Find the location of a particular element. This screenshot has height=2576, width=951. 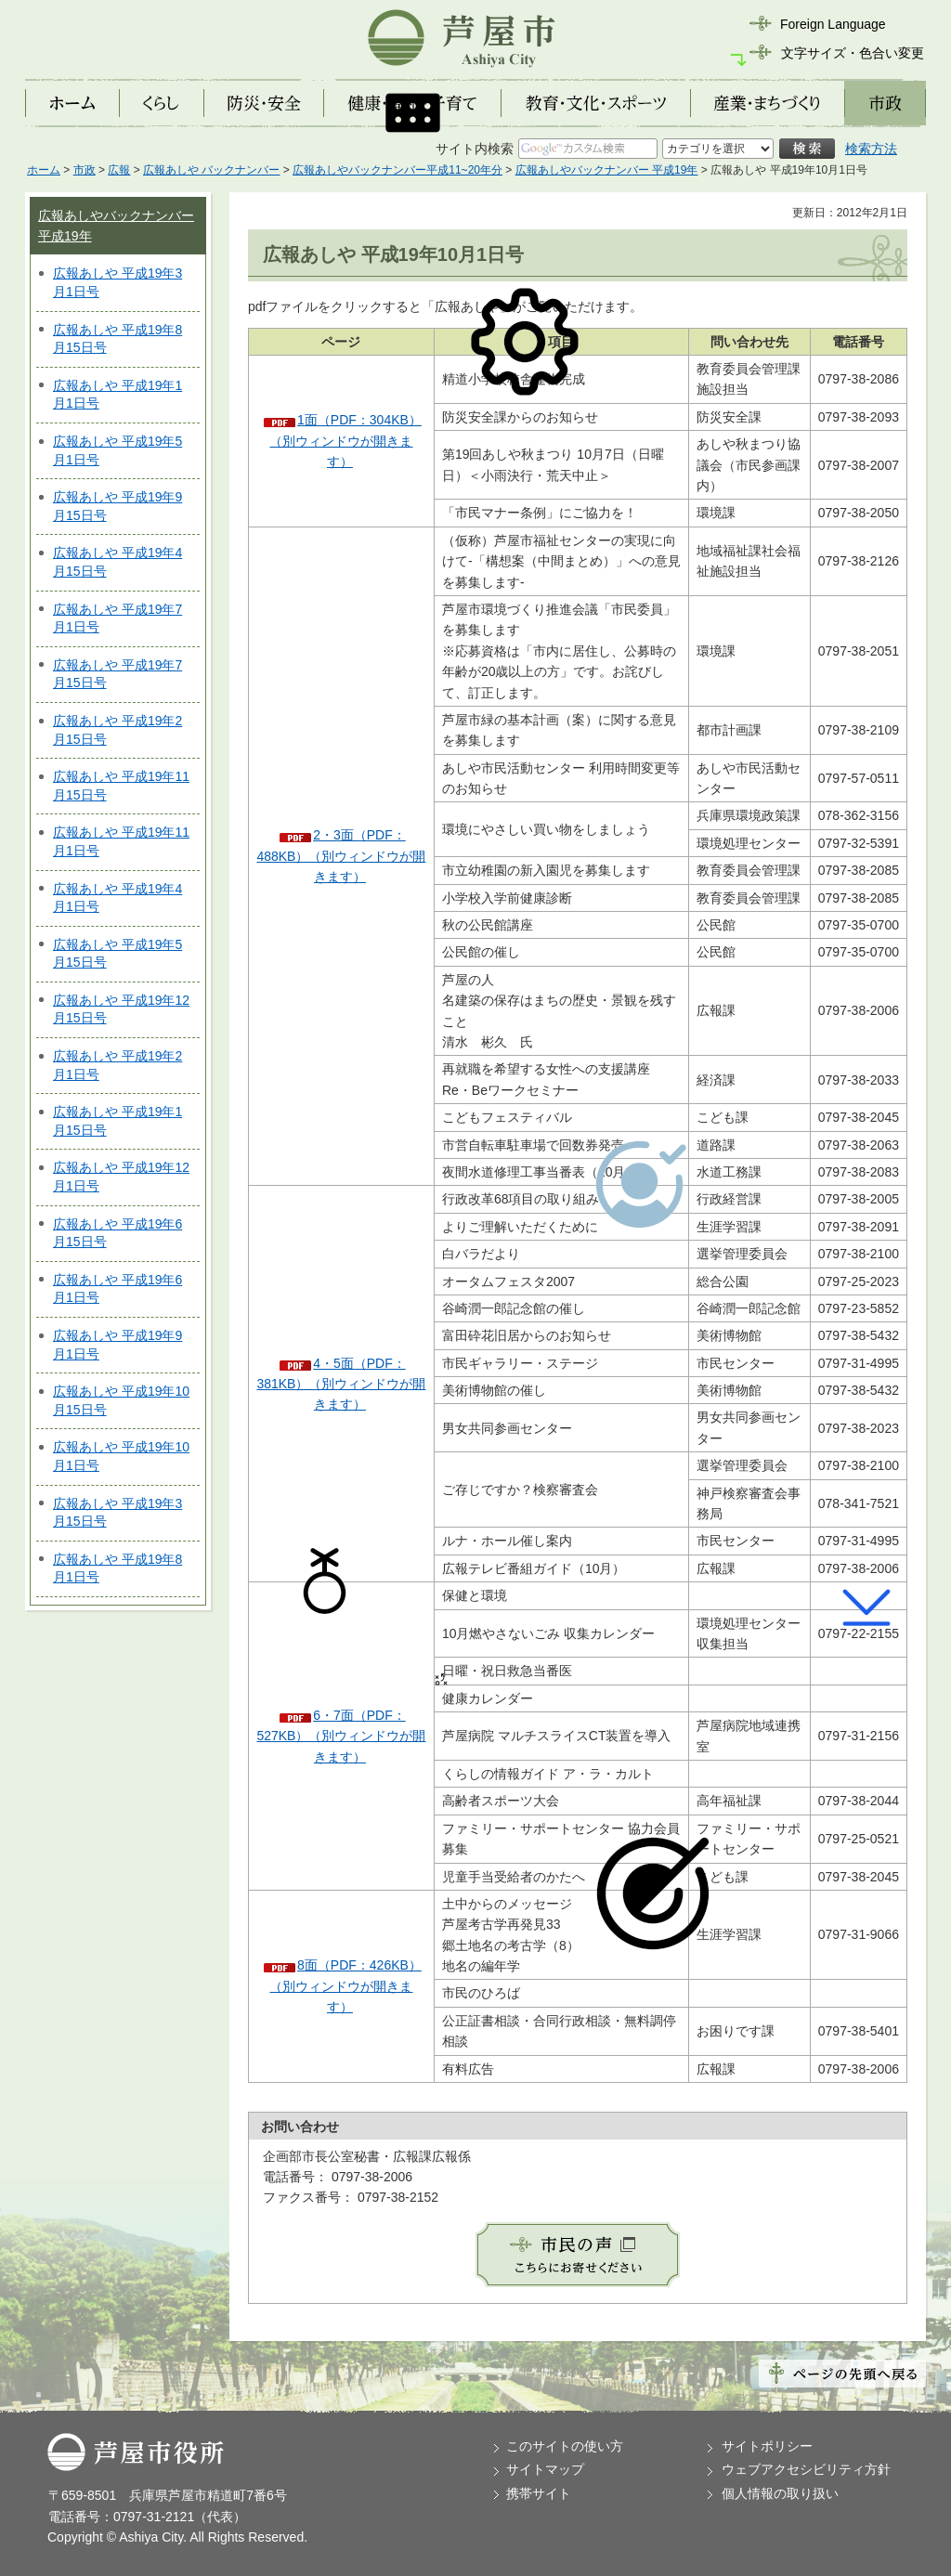

access settings or preferences is located at coordinates (525, 342).